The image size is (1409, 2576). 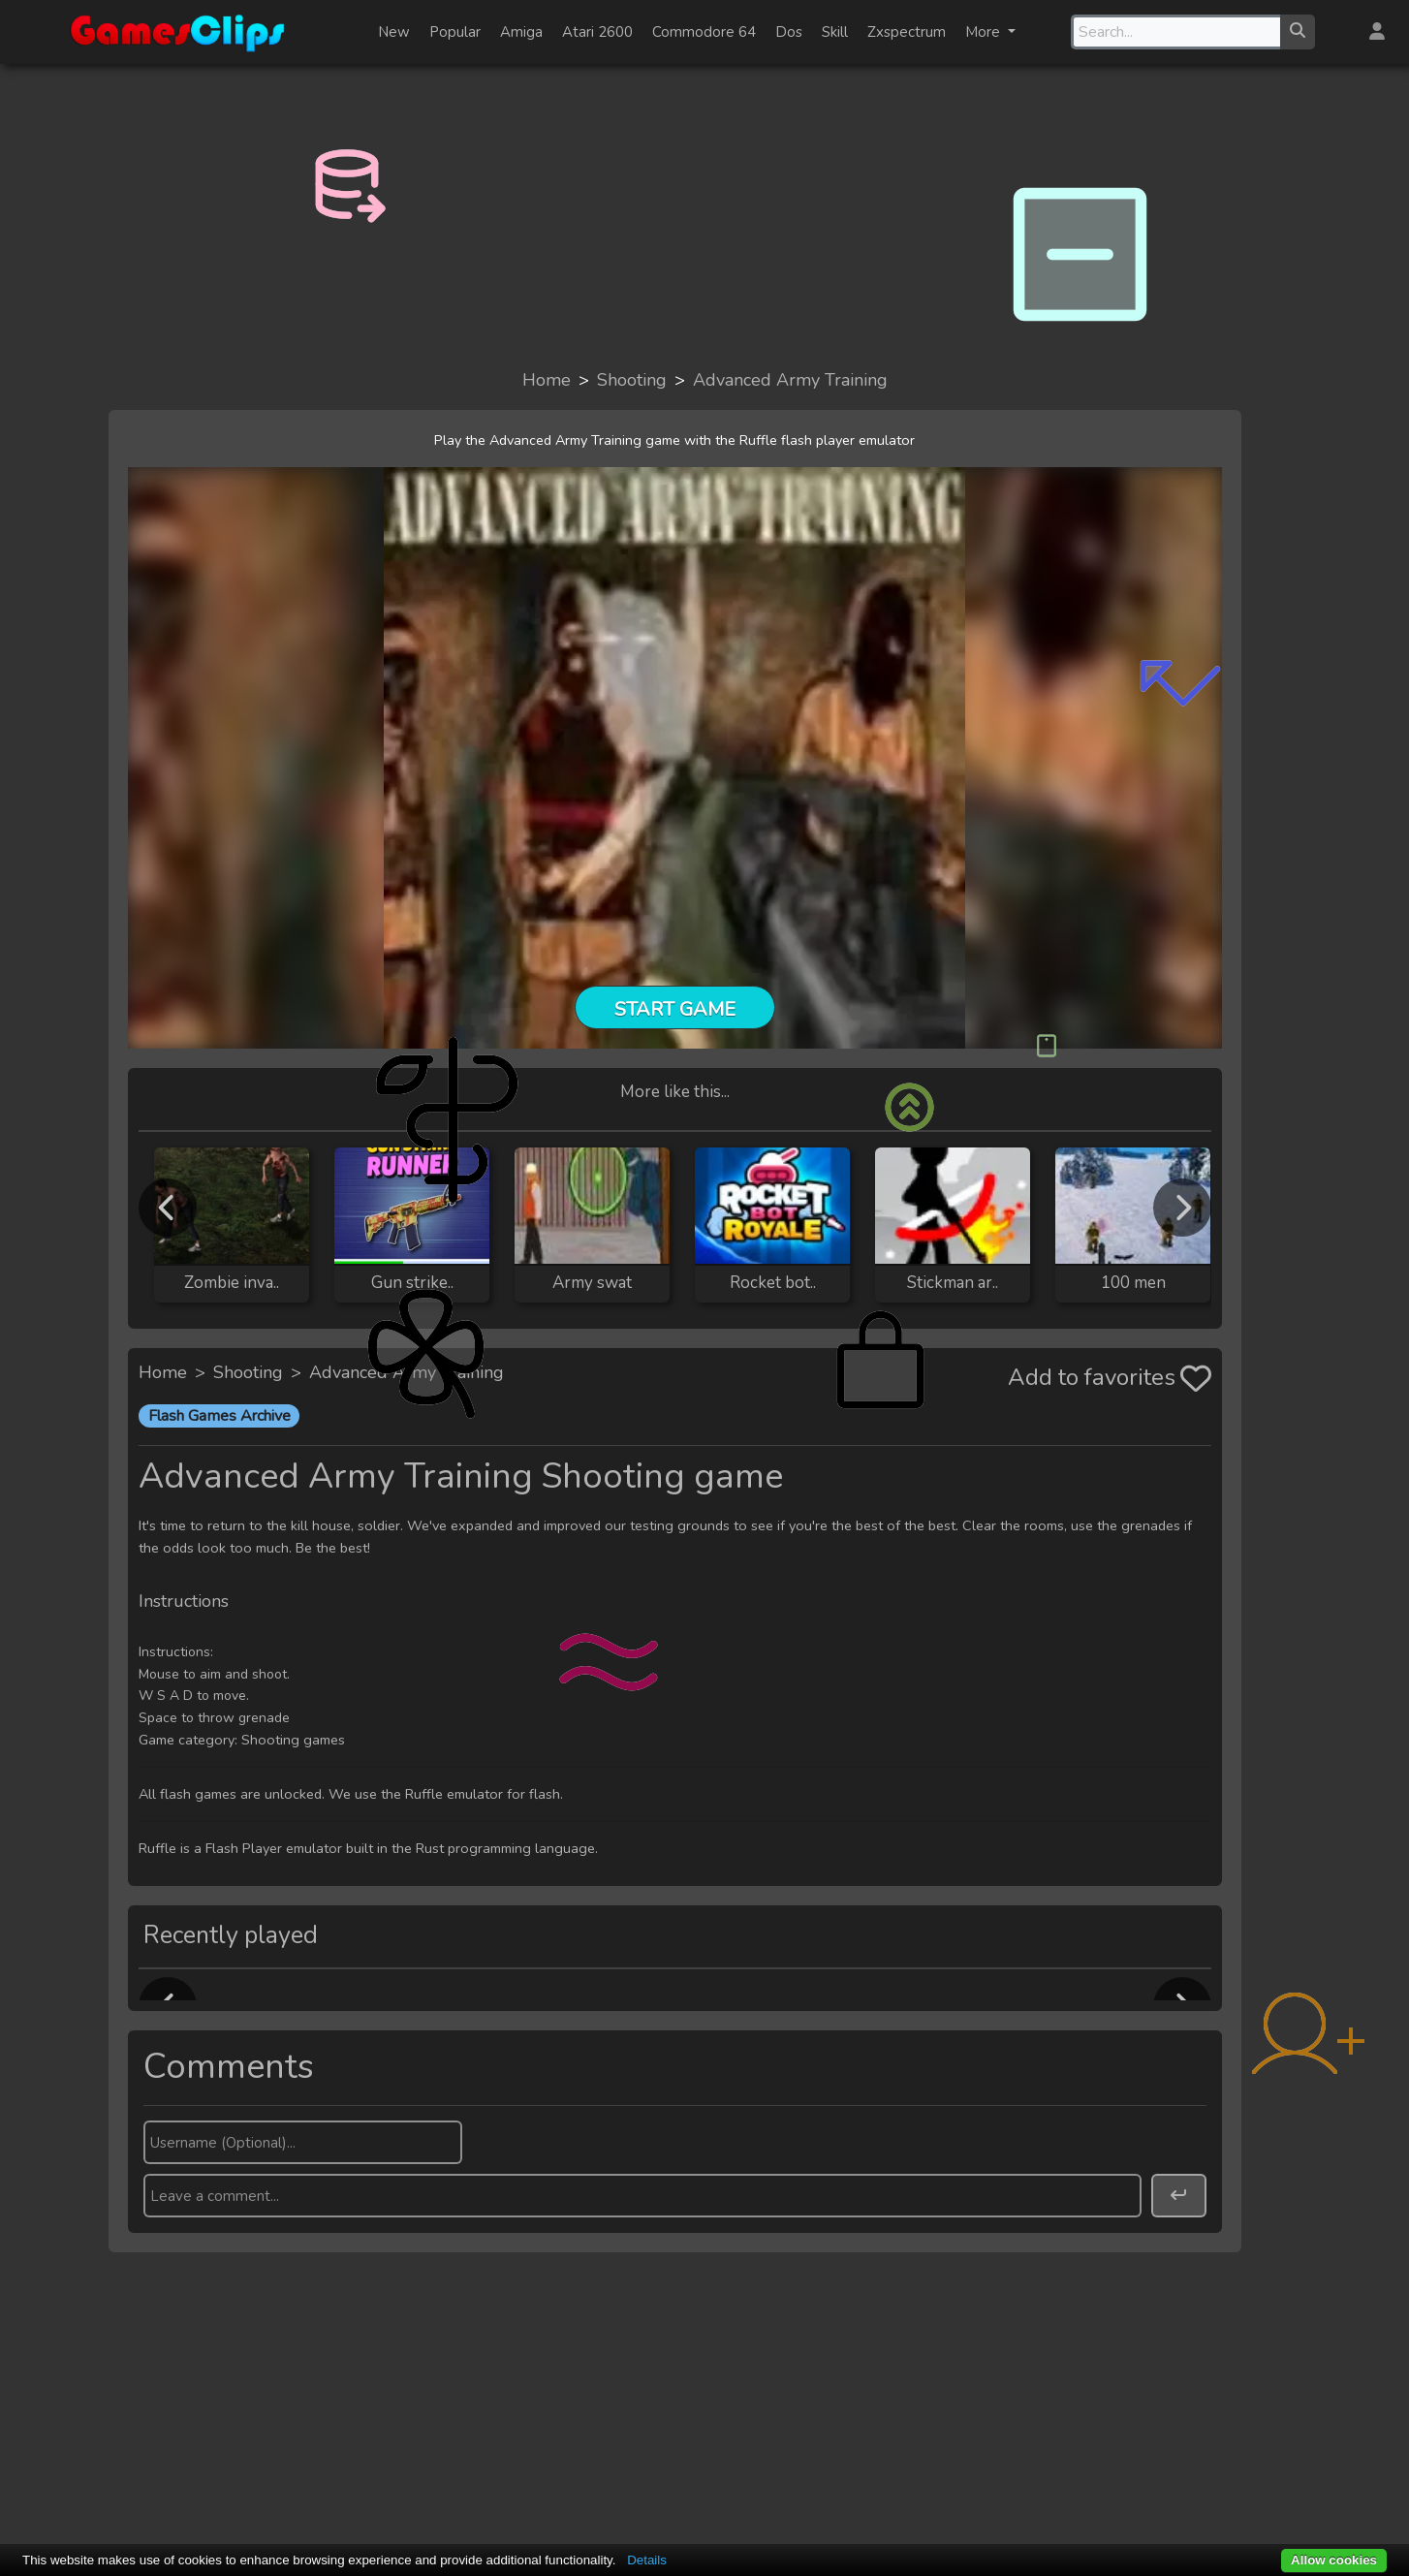 What do you see at coordinates (909, 1107) in the screenshot?
I see `scroll to top of page` at bounding box center [909, 1107].